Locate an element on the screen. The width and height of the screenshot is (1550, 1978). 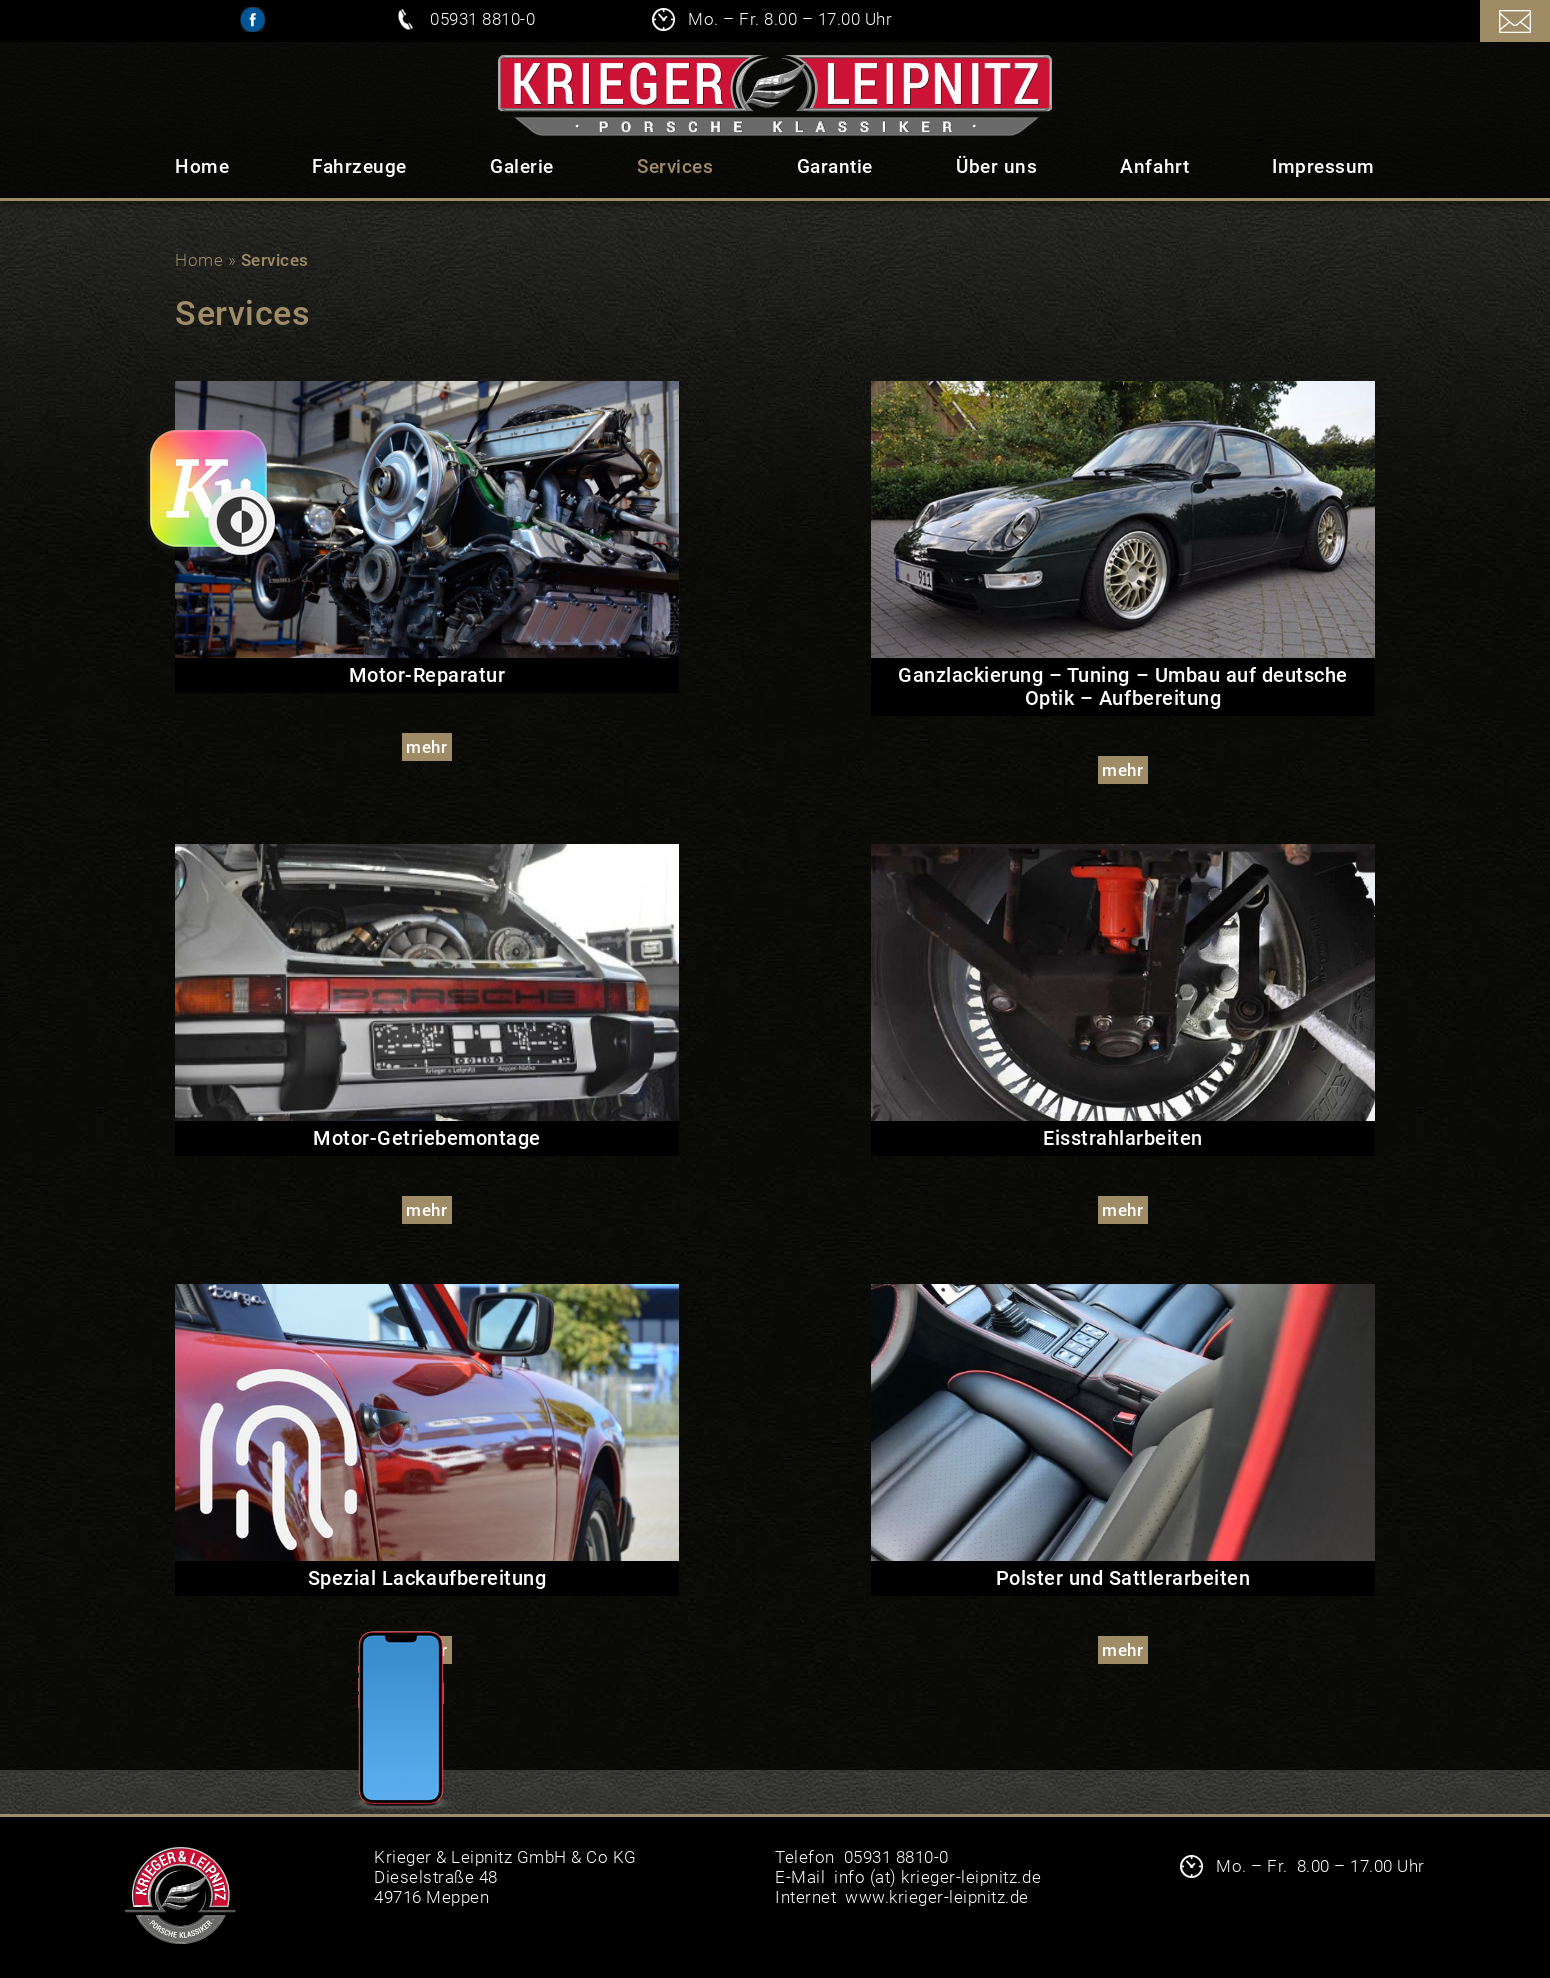
authenticate using fingerprint recognition is located at coordinates (278, 1459).